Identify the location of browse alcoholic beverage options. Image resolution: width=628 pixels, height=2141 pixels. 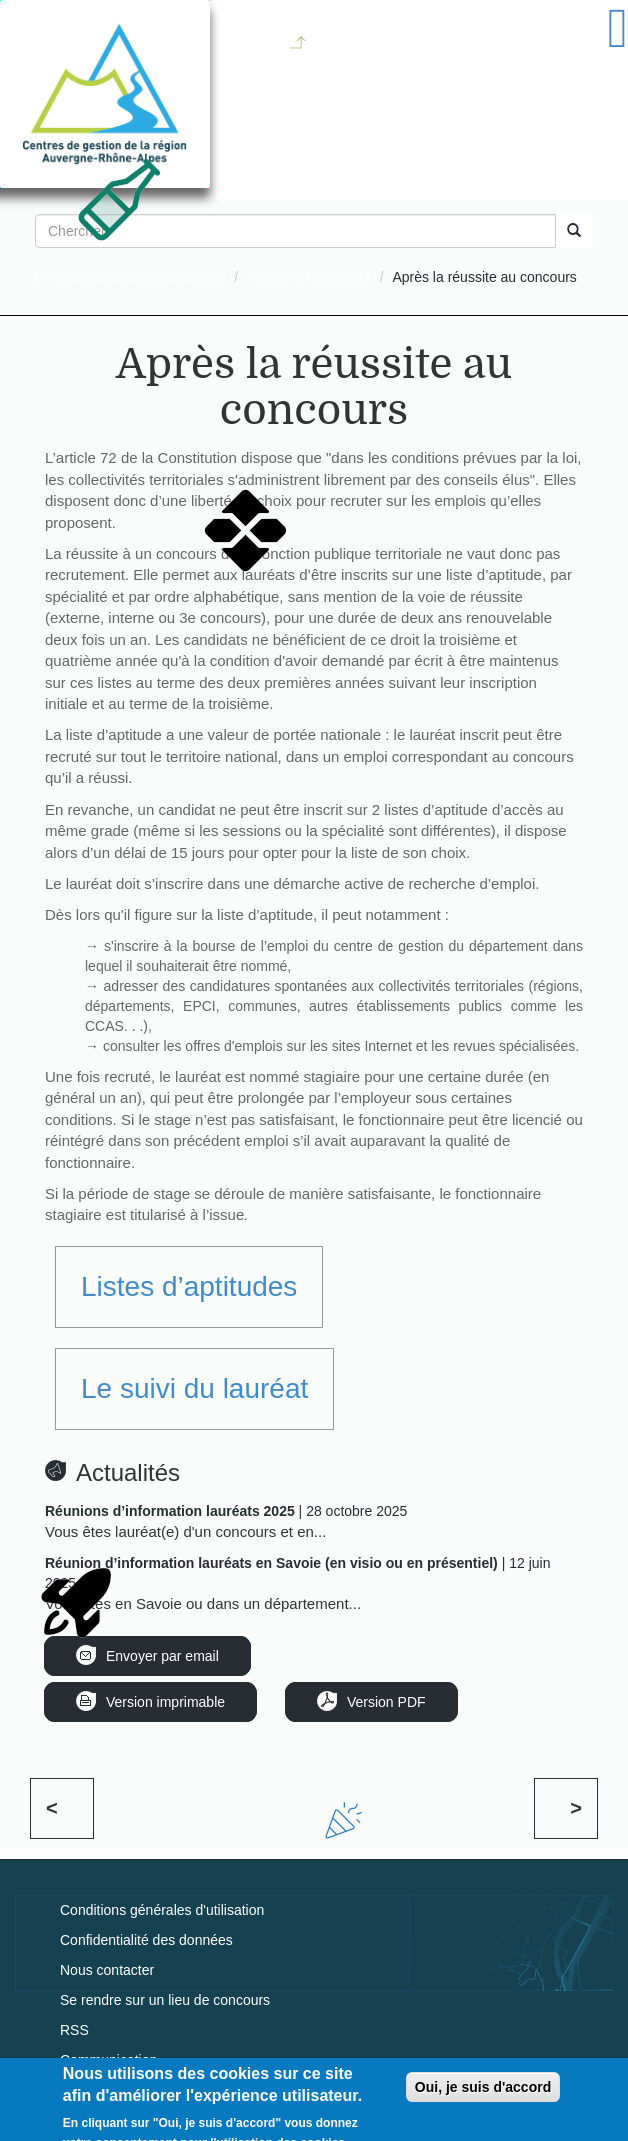
(118, 201).